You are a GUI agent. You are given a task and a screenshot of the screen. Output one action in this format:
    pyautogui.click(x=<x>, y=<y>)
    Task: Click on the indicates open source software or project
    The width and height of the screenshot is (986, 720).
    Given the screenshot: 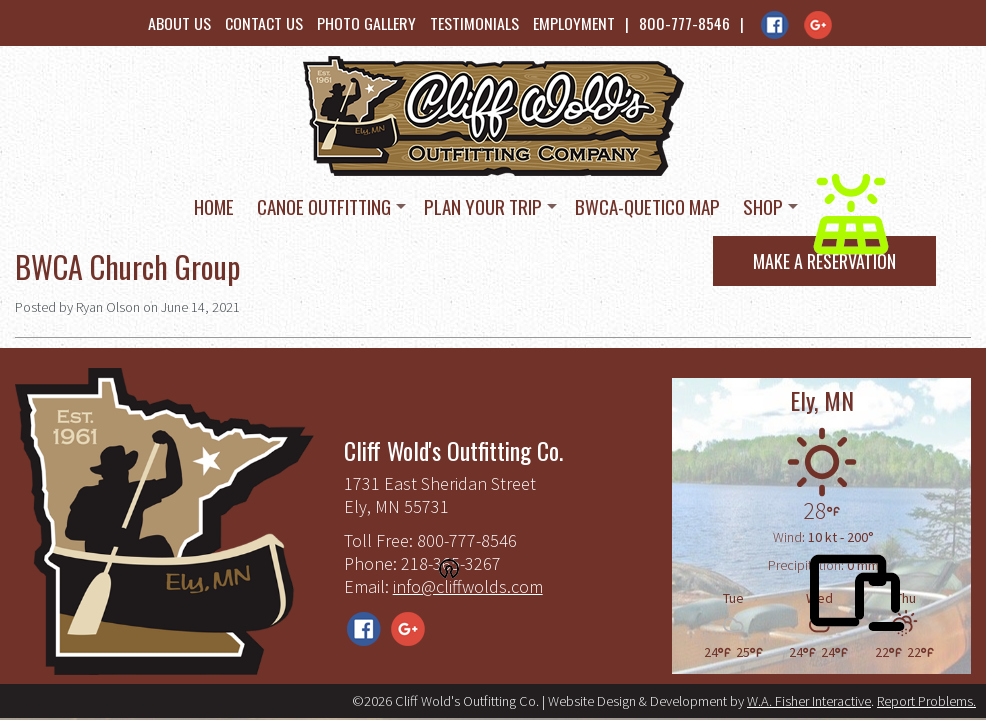 What is the action you would take?
    pyautogui.click(x=449, y=569)
    